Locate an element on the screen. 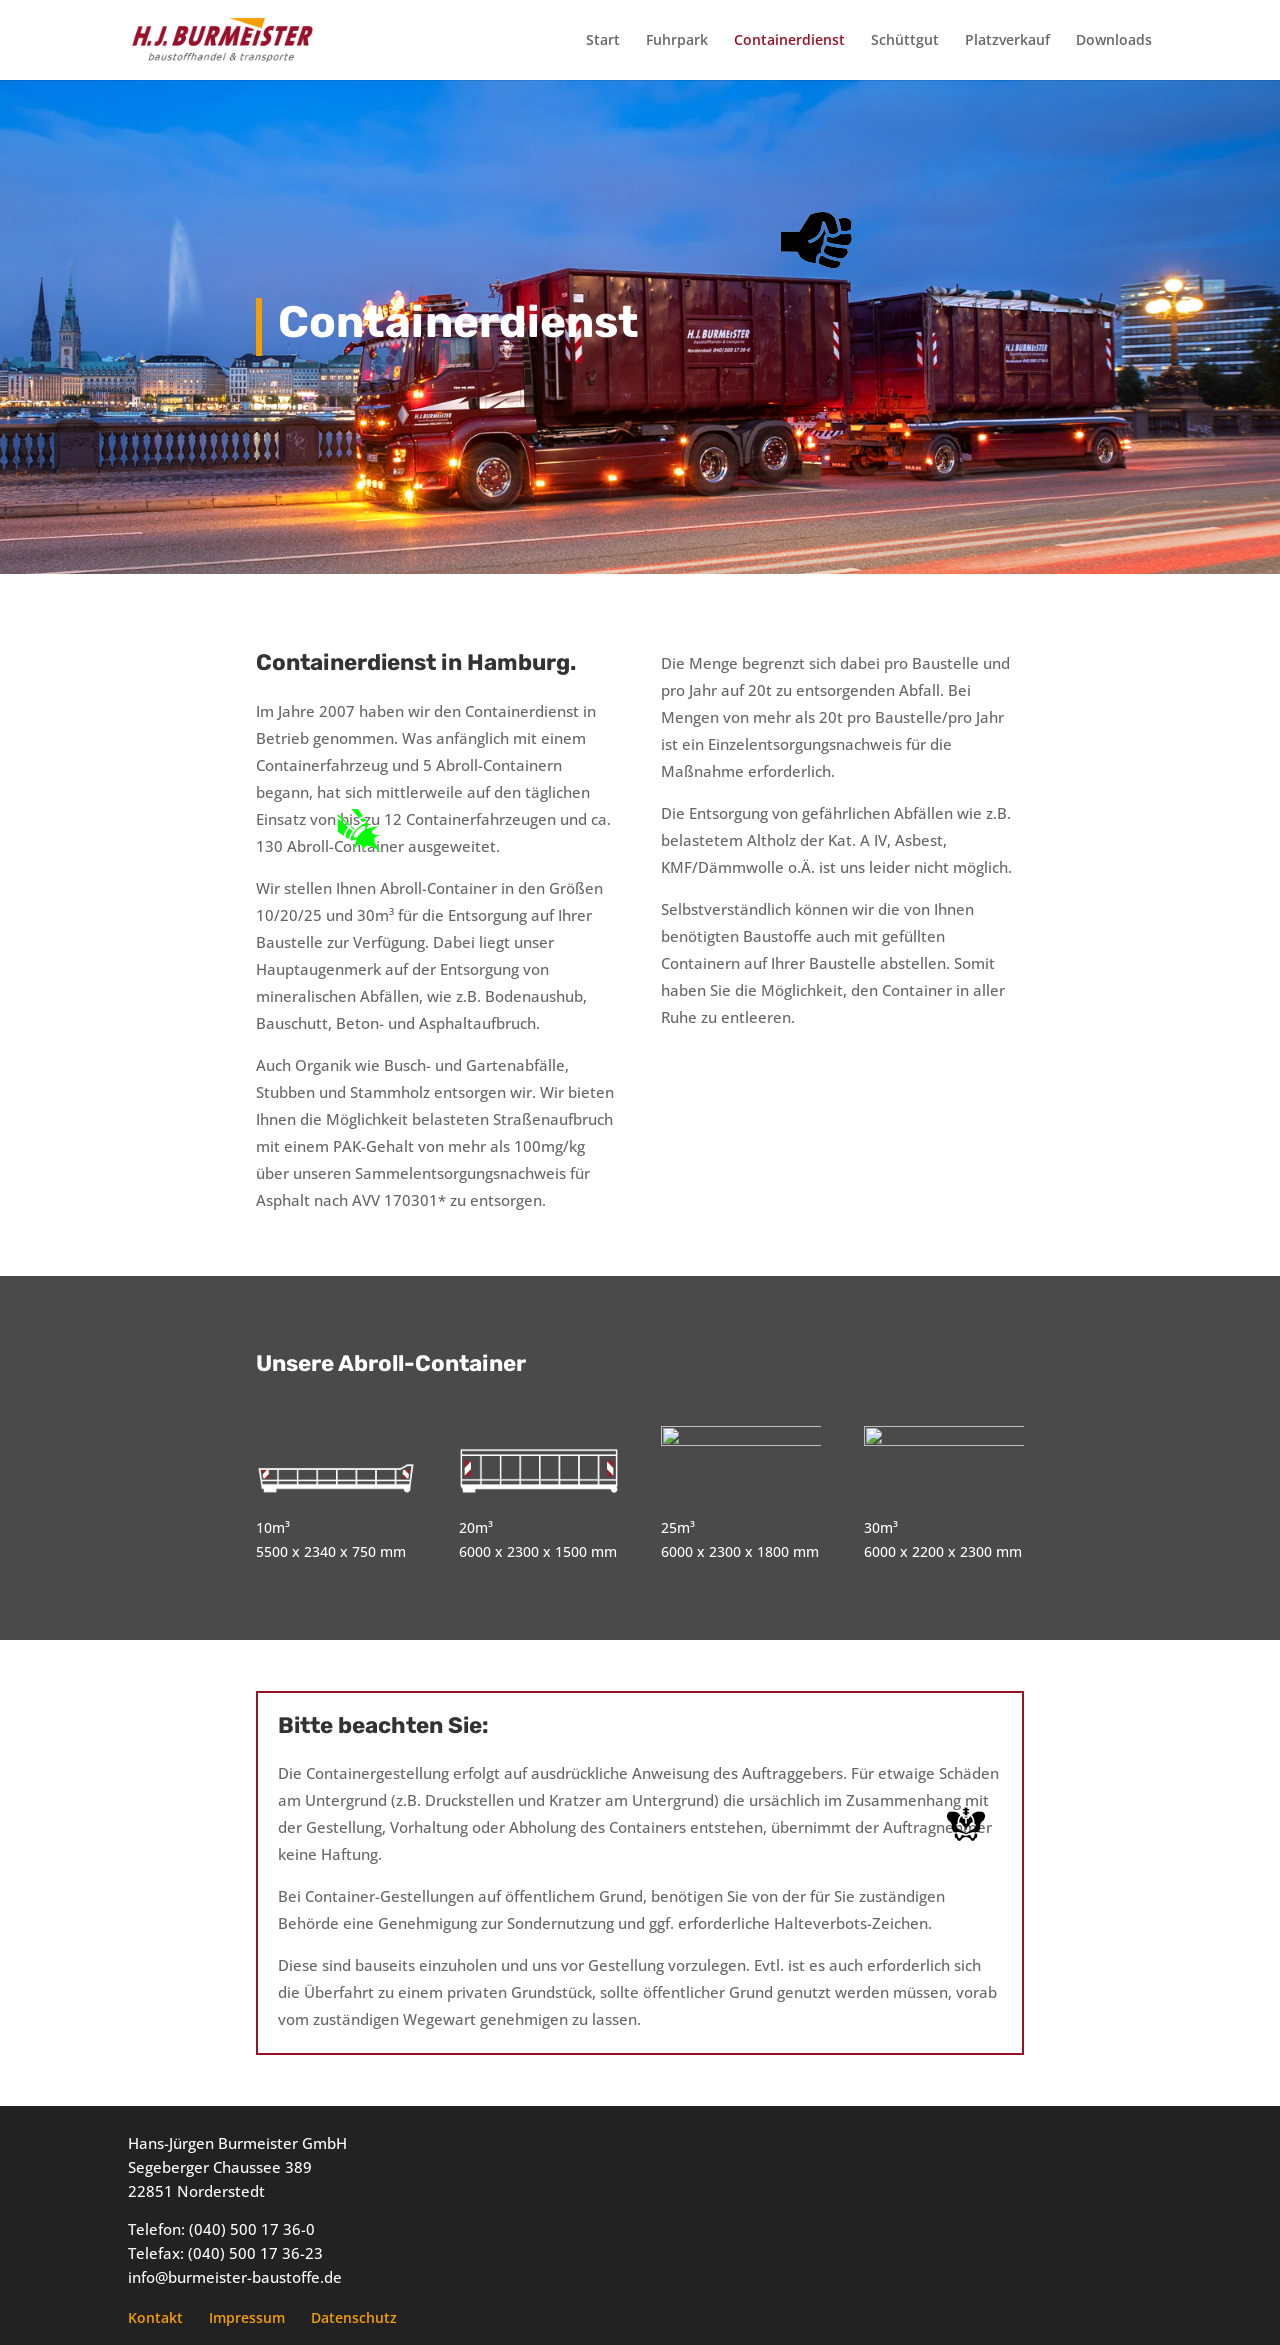 Image resolution: width=1280 pixels, height=2345 pixels. rock move in a rock-paper-scissors game is located at coordinates (817, 236).